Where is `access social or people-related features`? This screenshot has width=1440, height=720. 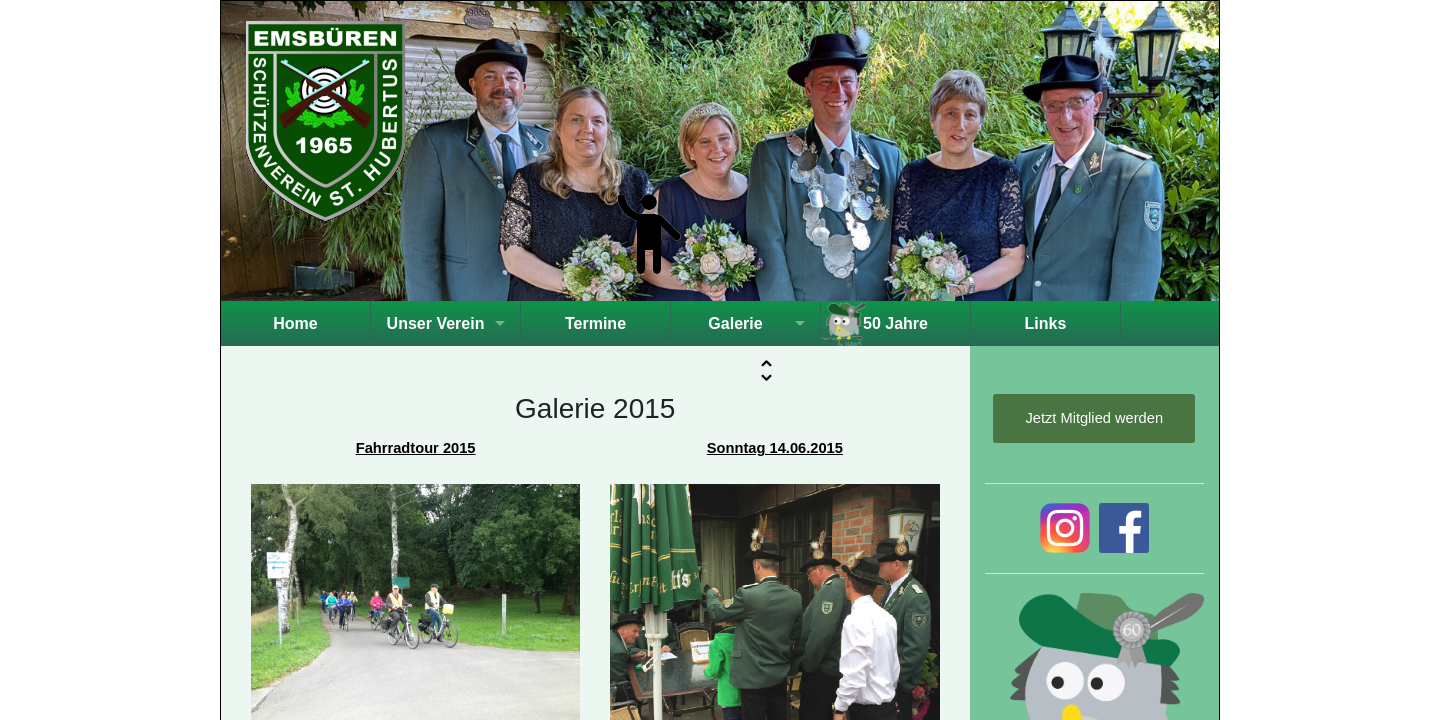 access social or people-related features is located at coordinates (649, 234).